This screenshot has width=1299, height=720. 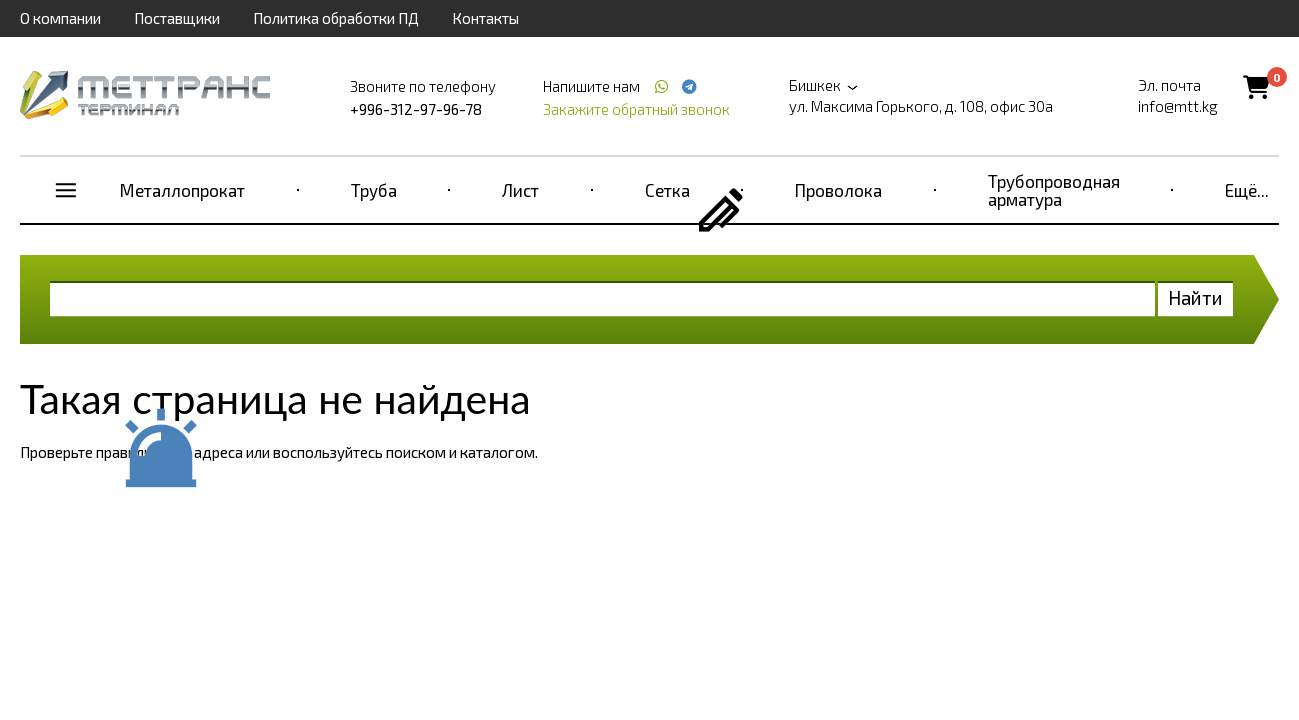 I want to click on edit or compose new content, so click(x=720, y=211).